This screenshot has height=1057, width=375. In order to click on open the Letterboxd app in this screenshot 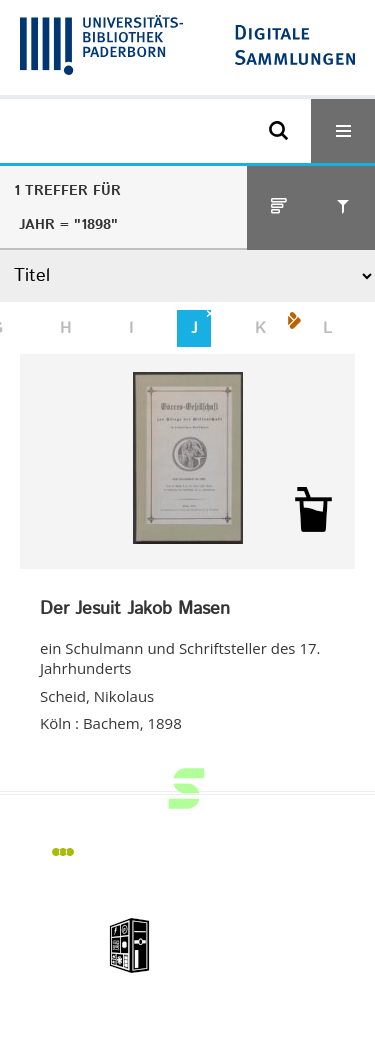, I will do `click(63, 852)`.